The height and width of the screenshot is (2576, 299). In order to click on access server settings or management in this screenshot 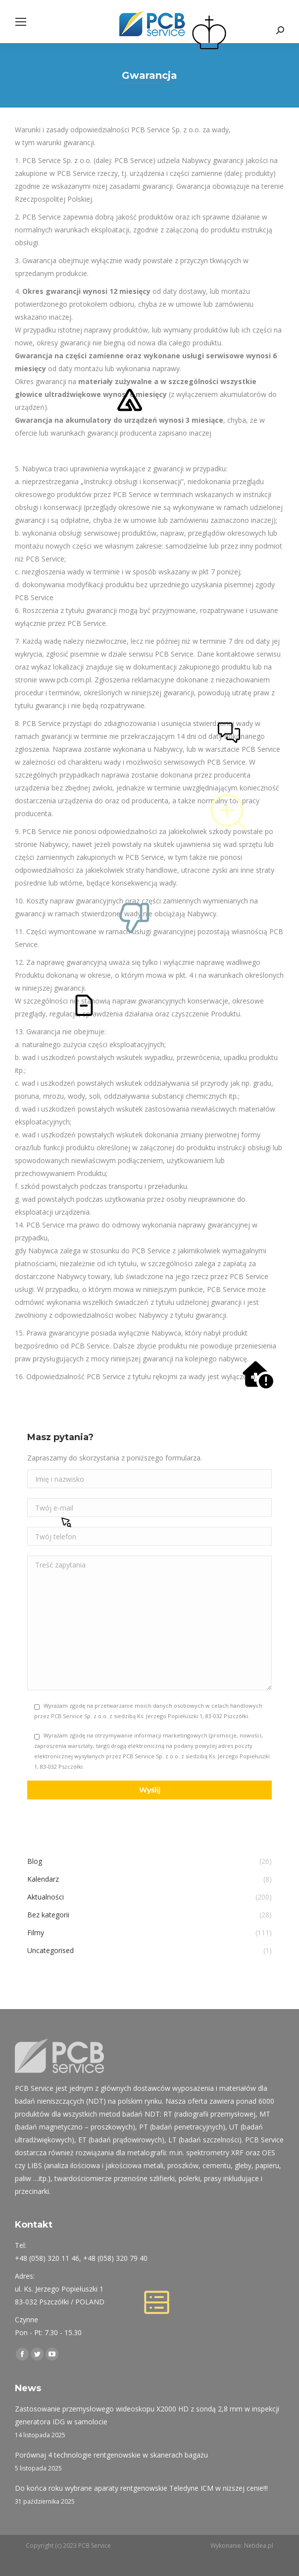, I will do `click(156, 2302)`.